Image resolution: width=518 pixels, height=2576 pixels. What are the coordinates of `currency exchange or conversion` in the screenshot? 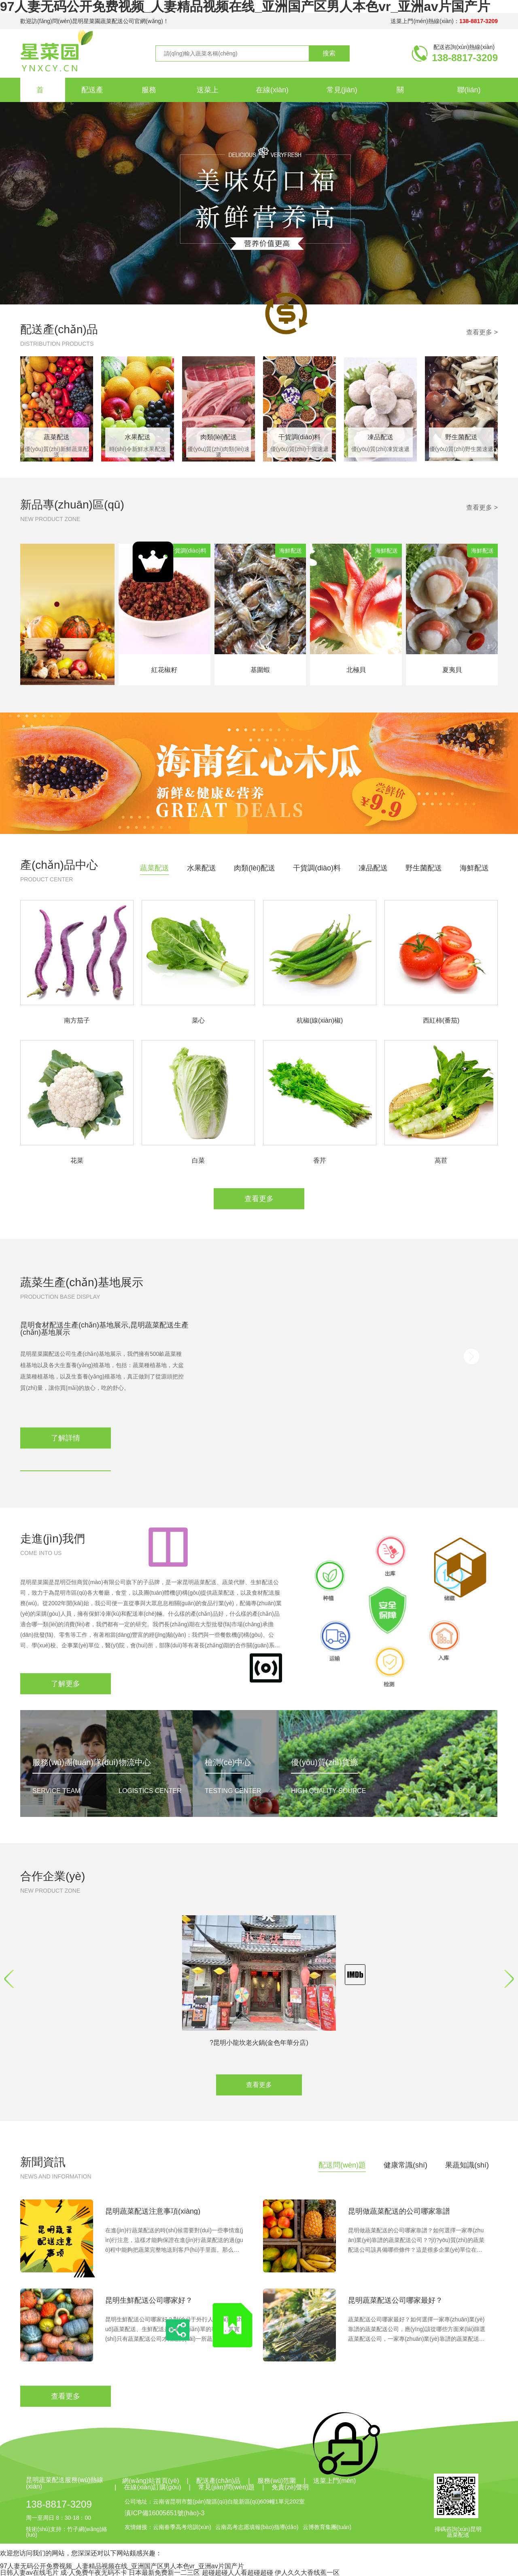 It's located at (286, 313).